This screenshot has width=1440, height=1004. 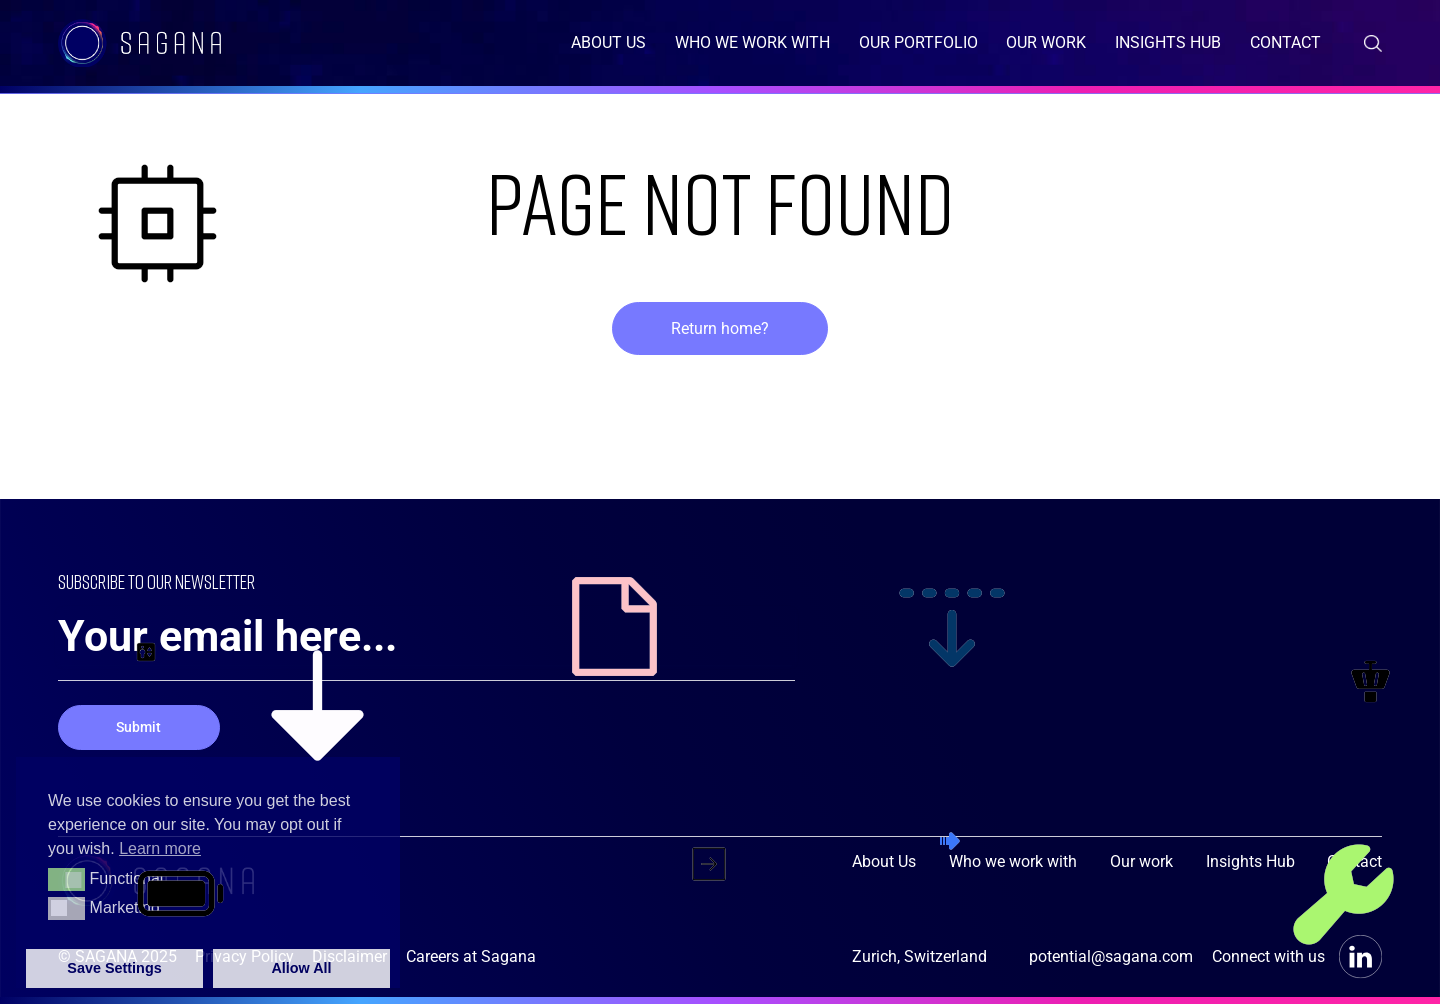 What do you see at coordinates (709, 864) in the screenshot?
I see `navigate to the next item or screen` at bounding box center [709, 864].